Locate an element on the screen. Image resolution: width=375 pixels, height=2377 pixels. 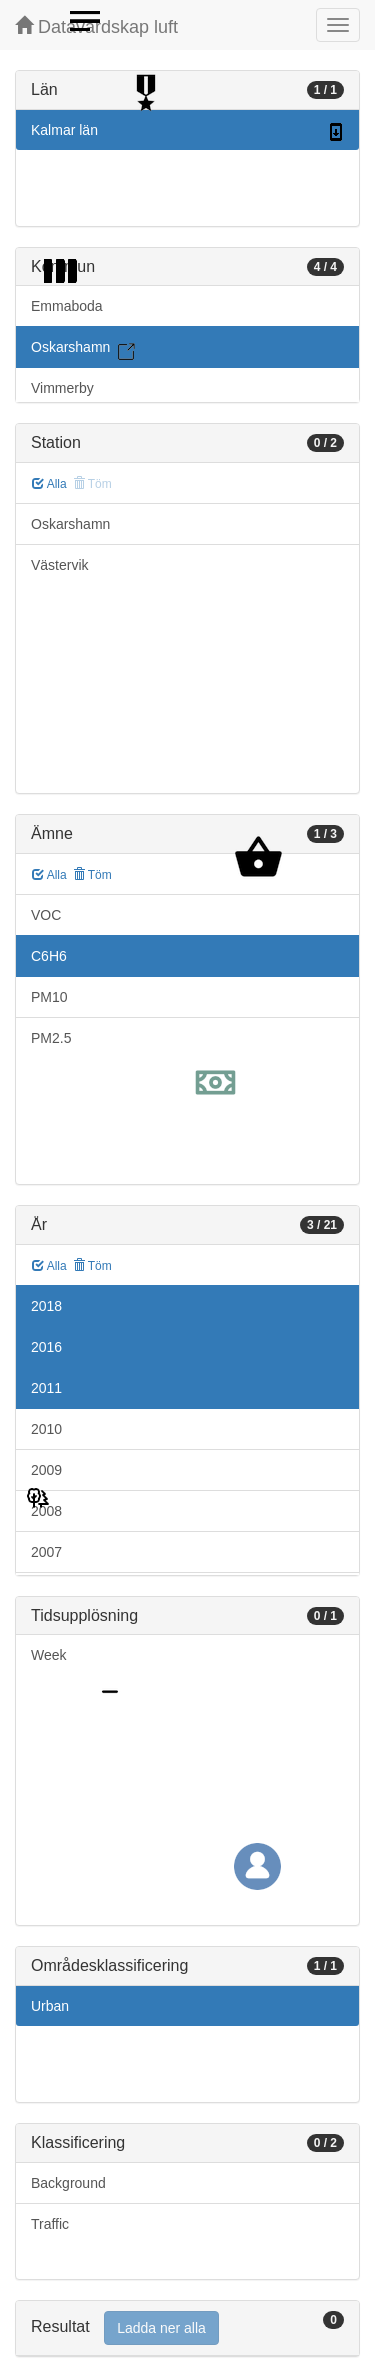
download a system update to your device is located at coordinates (336, 132).